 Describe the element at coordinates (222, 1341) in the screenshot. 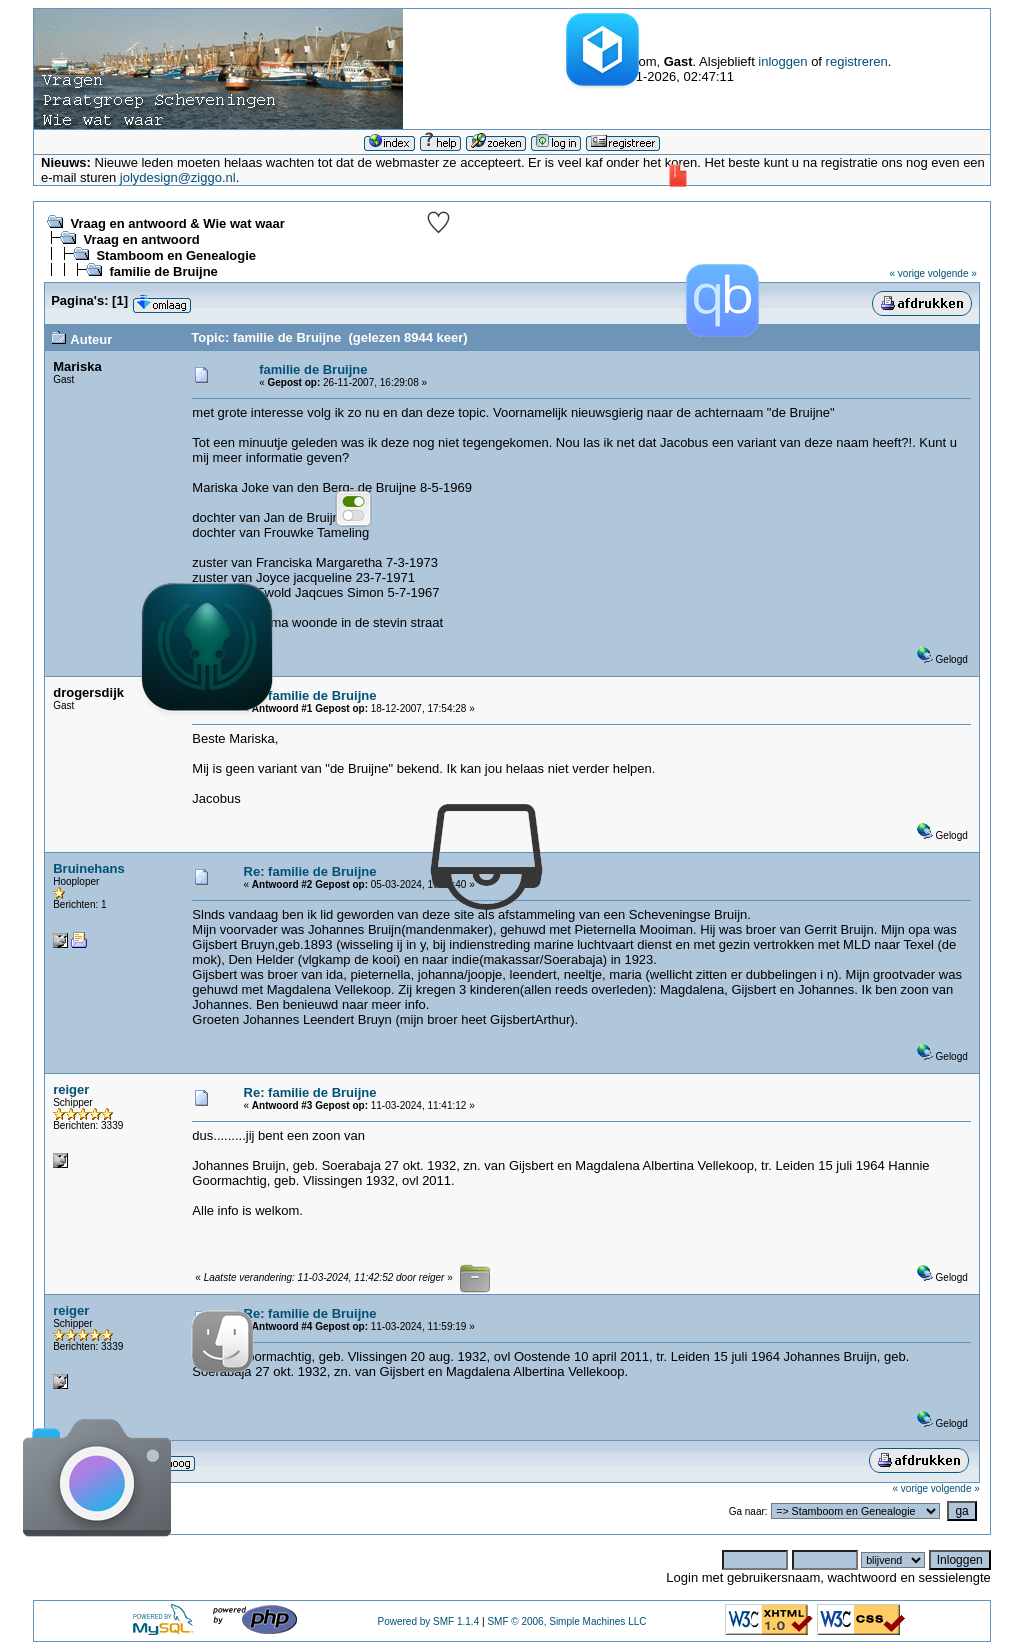

I see `open Finder to browse files and folders` at that location.